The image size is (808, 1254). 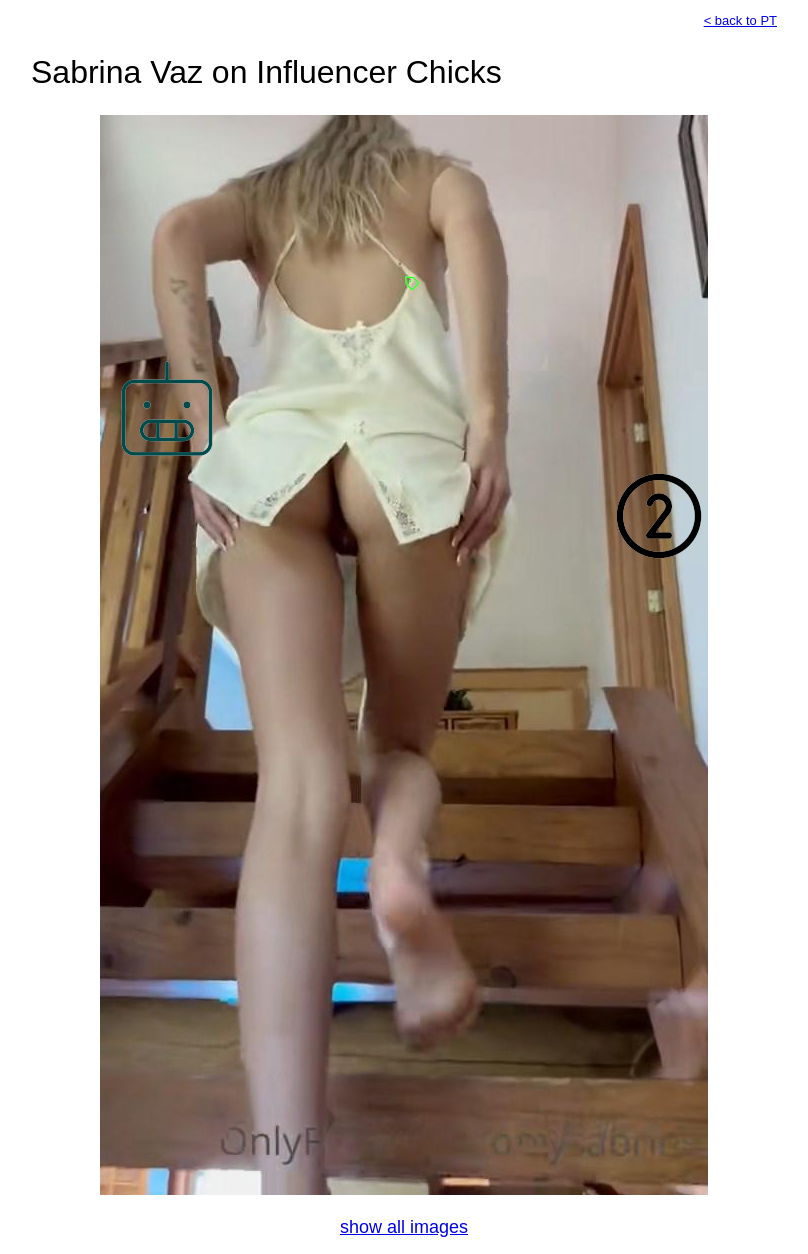 What do you see at coordinates (167, 414) in the screenshot?
I see `access AI assistant or chatbot` at bounding box center [167, 414].